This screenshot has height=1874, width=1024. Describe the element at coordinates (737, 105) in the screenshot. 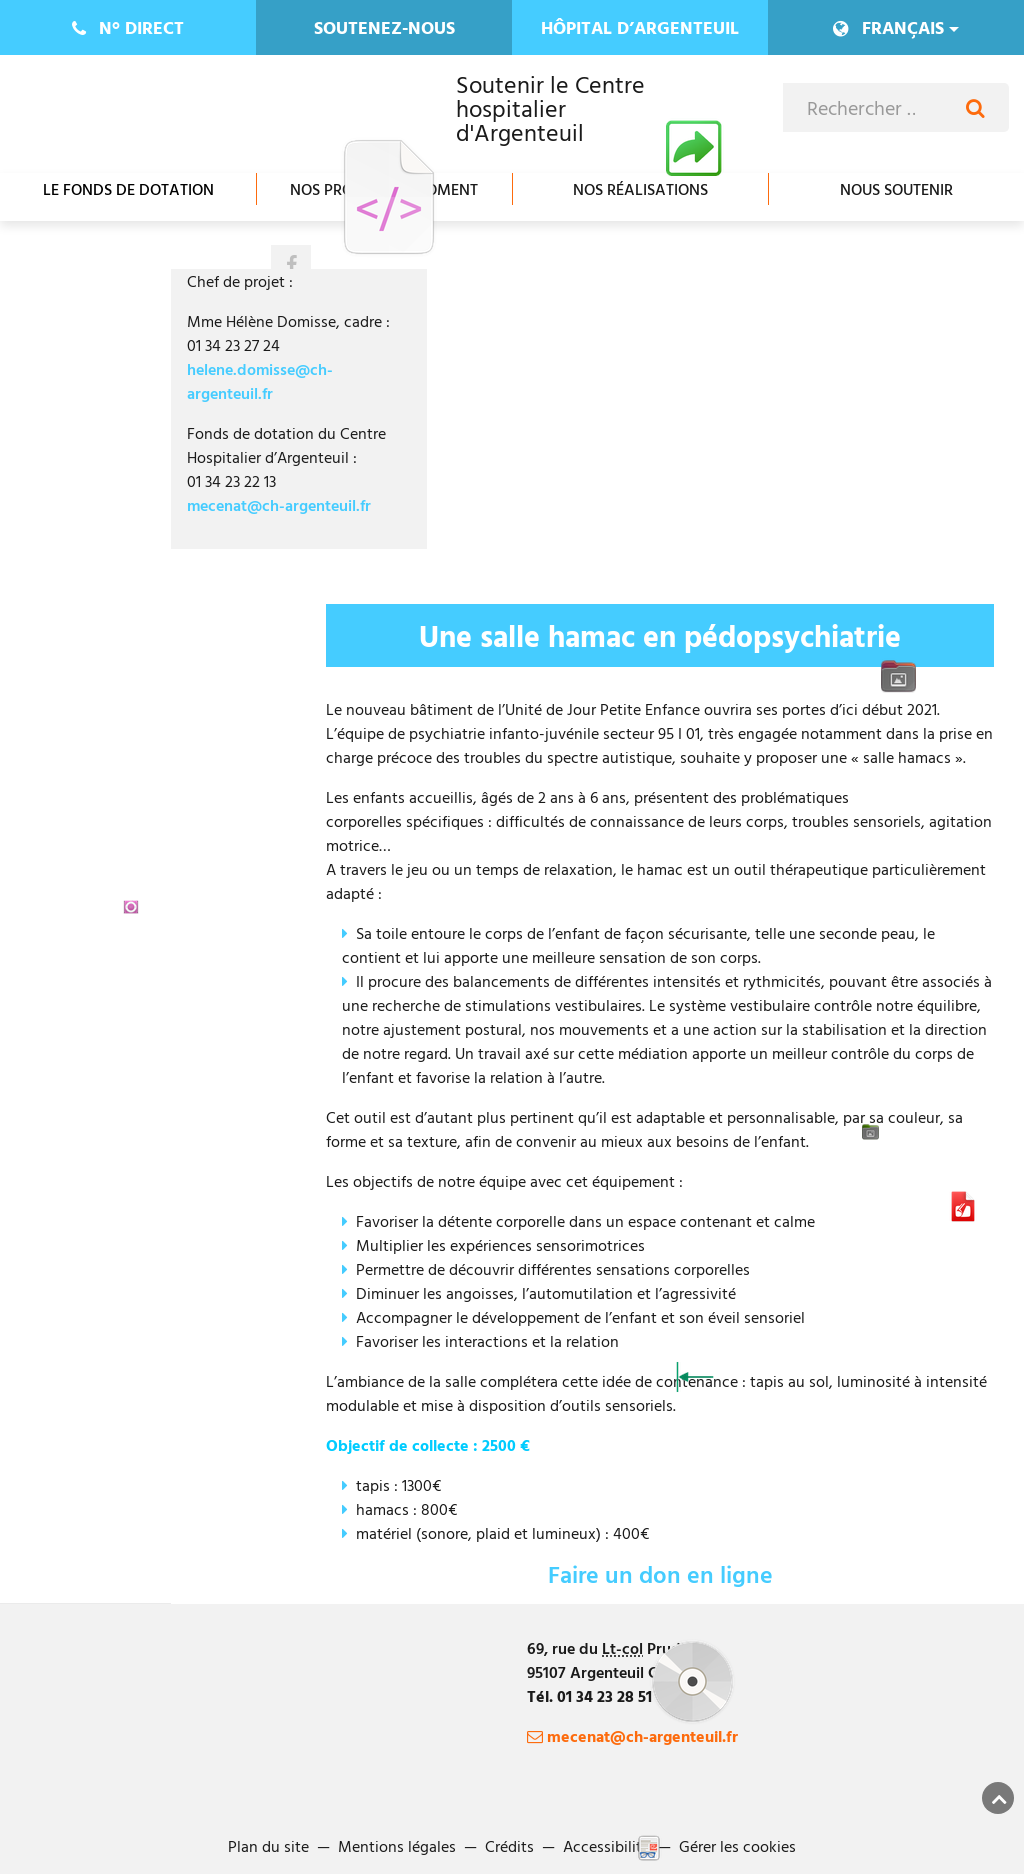

I see `indicates a shared file or folder` at that location.